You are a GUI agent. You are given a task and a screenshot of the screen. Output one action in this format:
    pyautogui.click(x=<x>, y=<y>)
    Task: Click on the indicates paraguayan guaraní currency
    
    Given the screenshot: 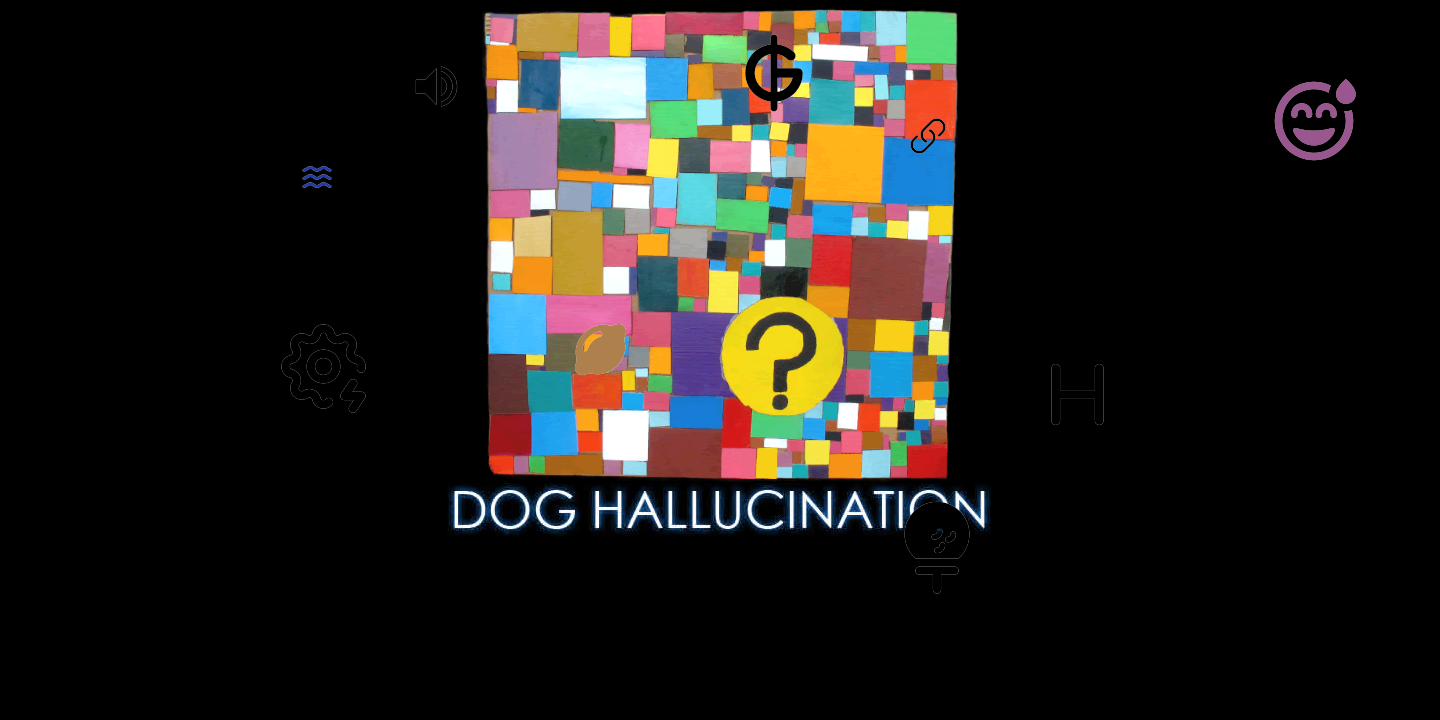 What is the action you would take?
    pyautogui.click(x=774, y=73)
    